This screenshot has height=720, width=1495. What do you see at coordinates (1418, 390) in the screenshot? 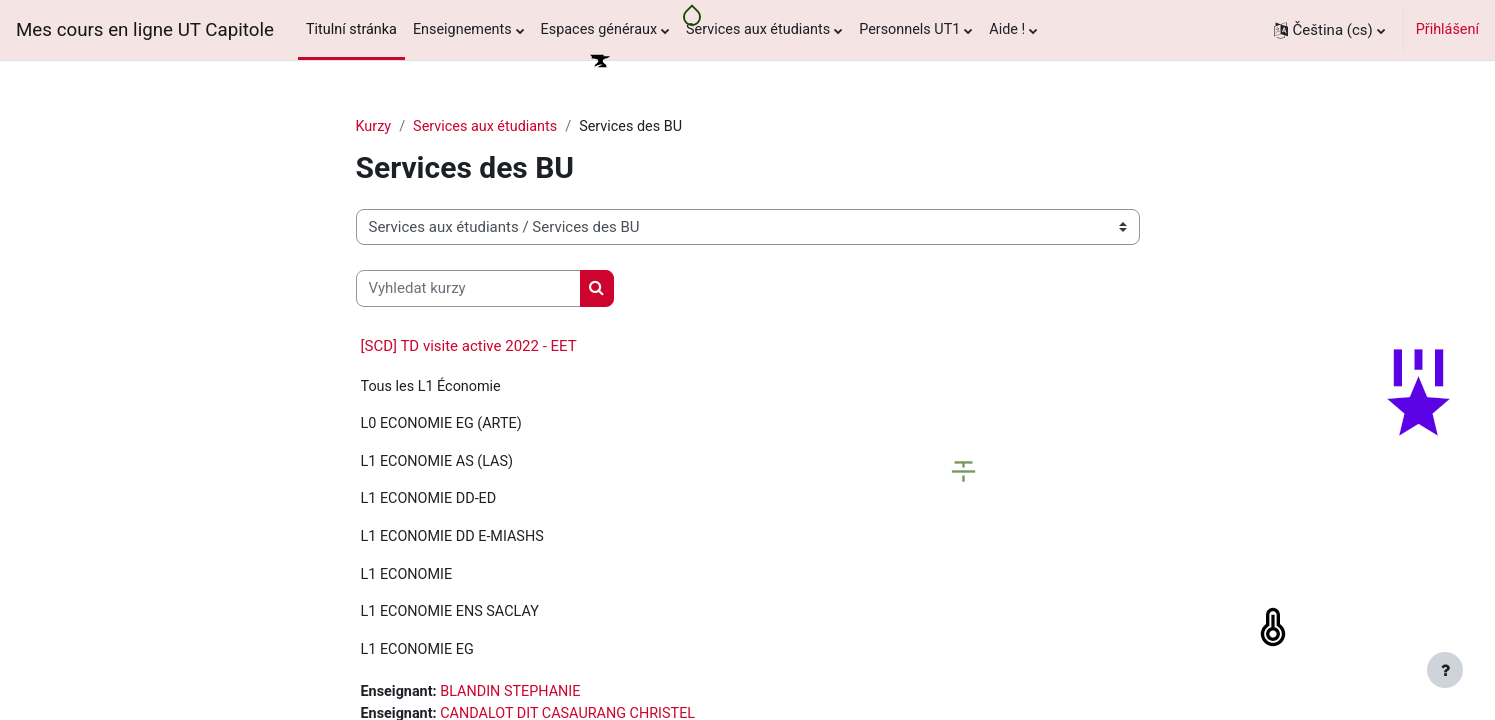
I see `indicates an achievement or award earned` at bounding box center [1418, 390].